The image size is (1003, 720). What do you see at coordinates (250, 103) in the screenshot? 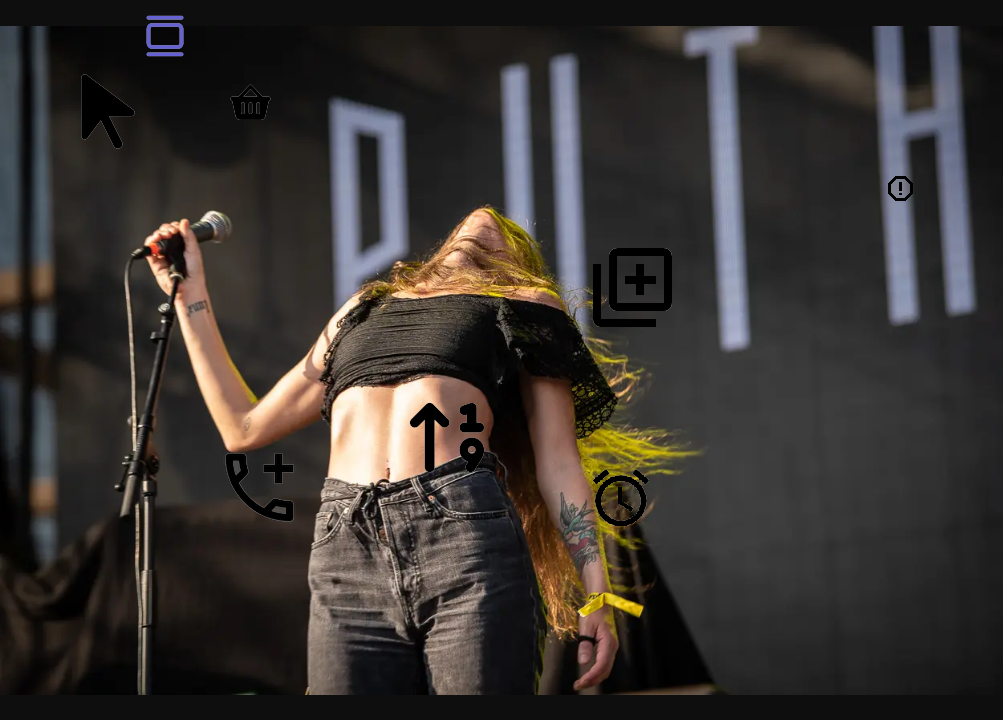
I see `view your shopping basket` at bounding box center [250, 103].